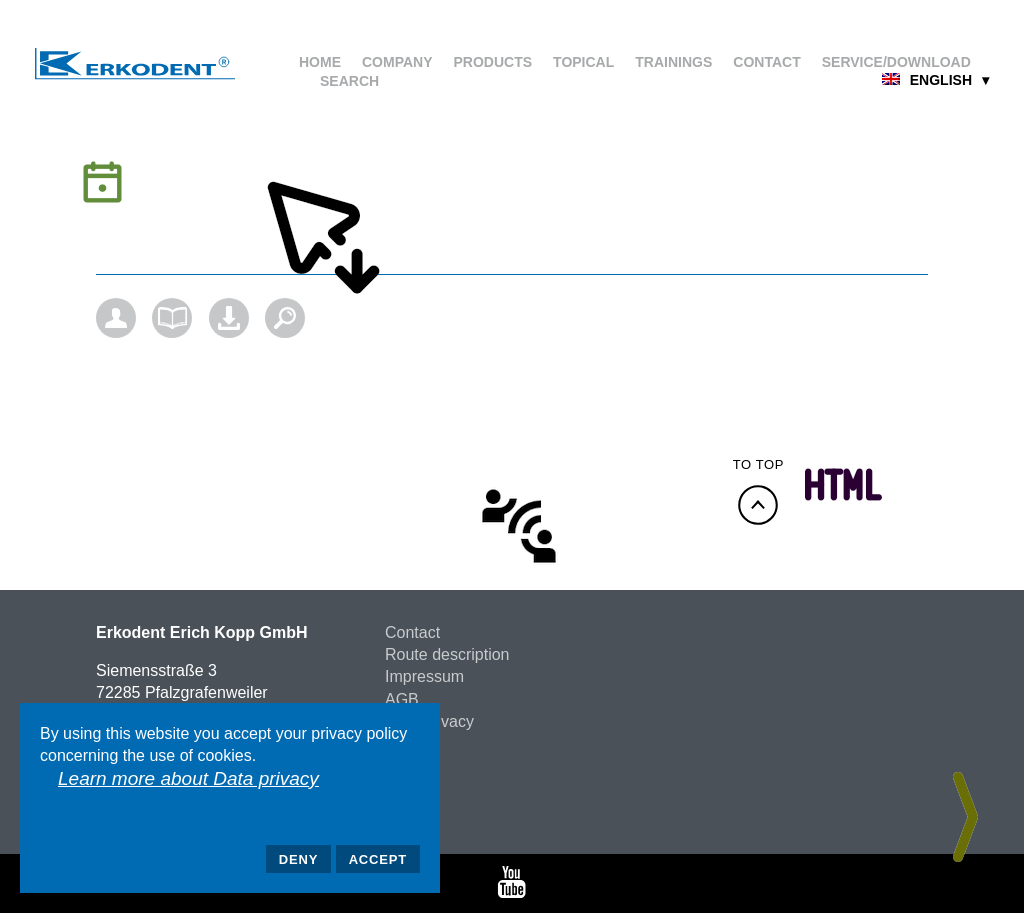  What do you see at coordinates (318, 232) in the screenshot?
I see `scroll or navigate downward` at bounding box center [318, 232].